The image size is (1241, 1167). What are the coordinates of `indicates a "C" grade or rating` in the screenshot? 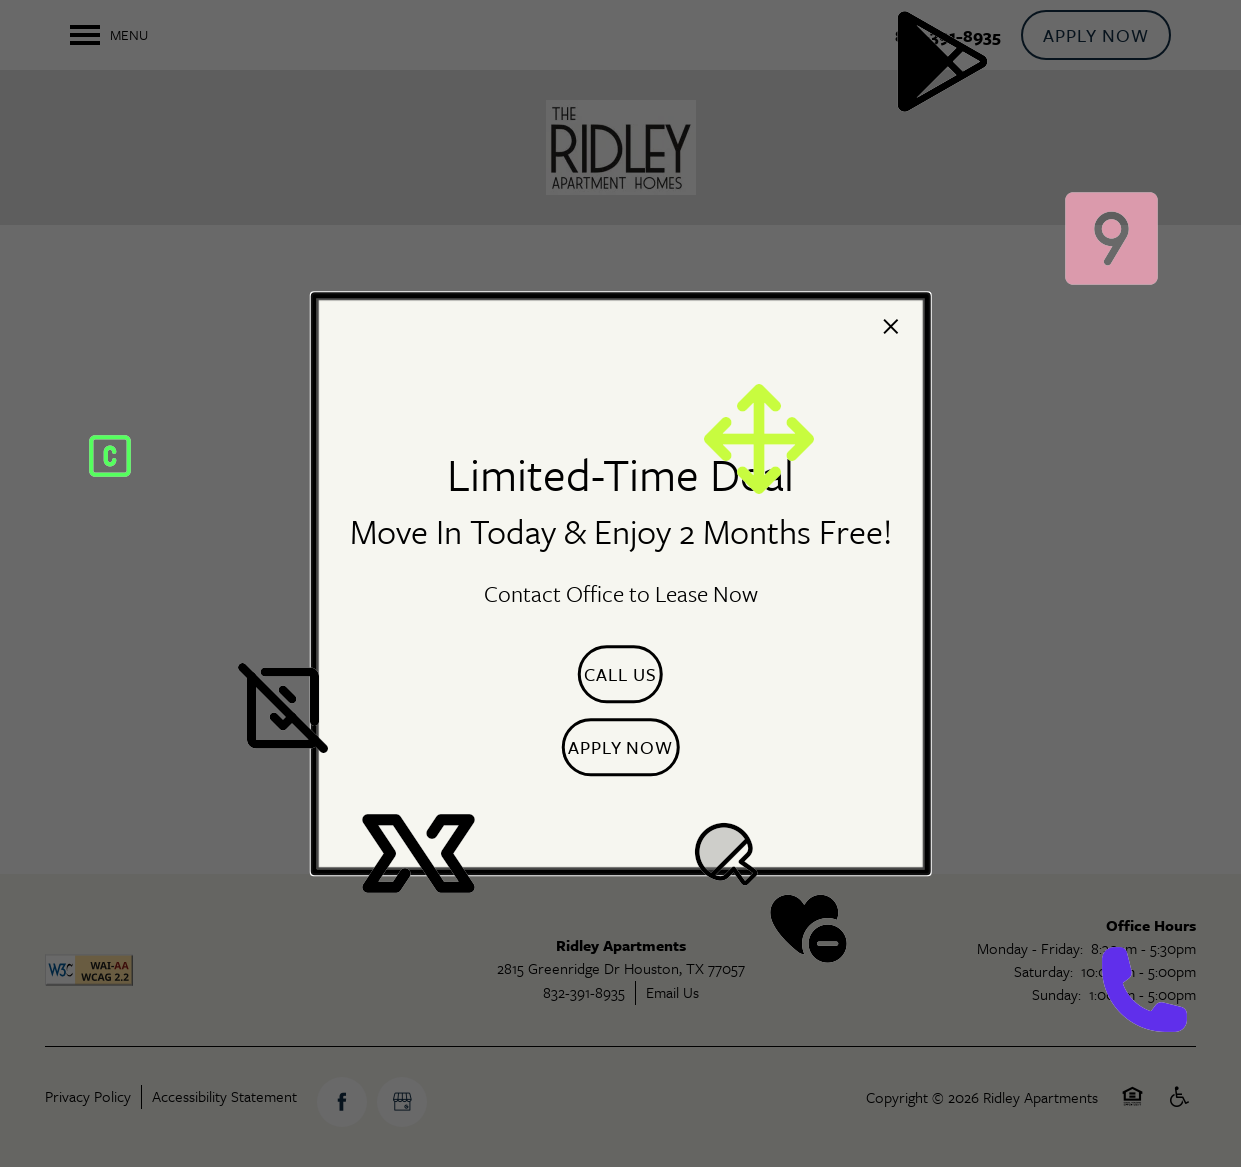 It's located at (110, 456).